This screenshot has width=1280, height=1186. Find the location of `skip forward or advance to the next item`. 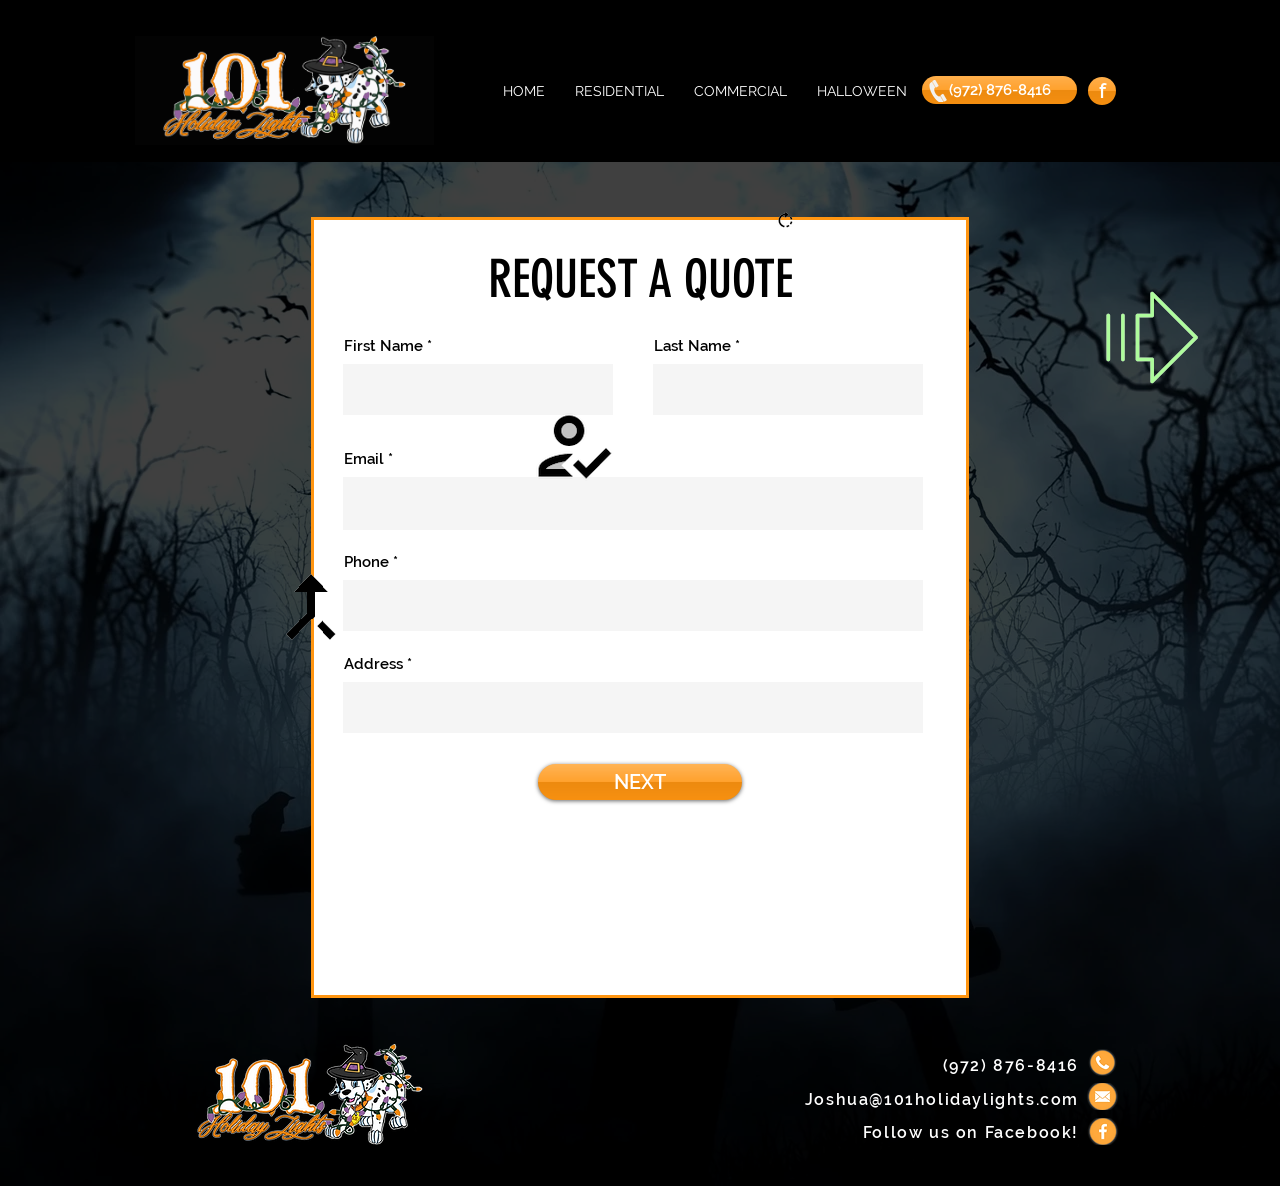

skip forward or advance to the next item is located at coordinates (1148, 337).